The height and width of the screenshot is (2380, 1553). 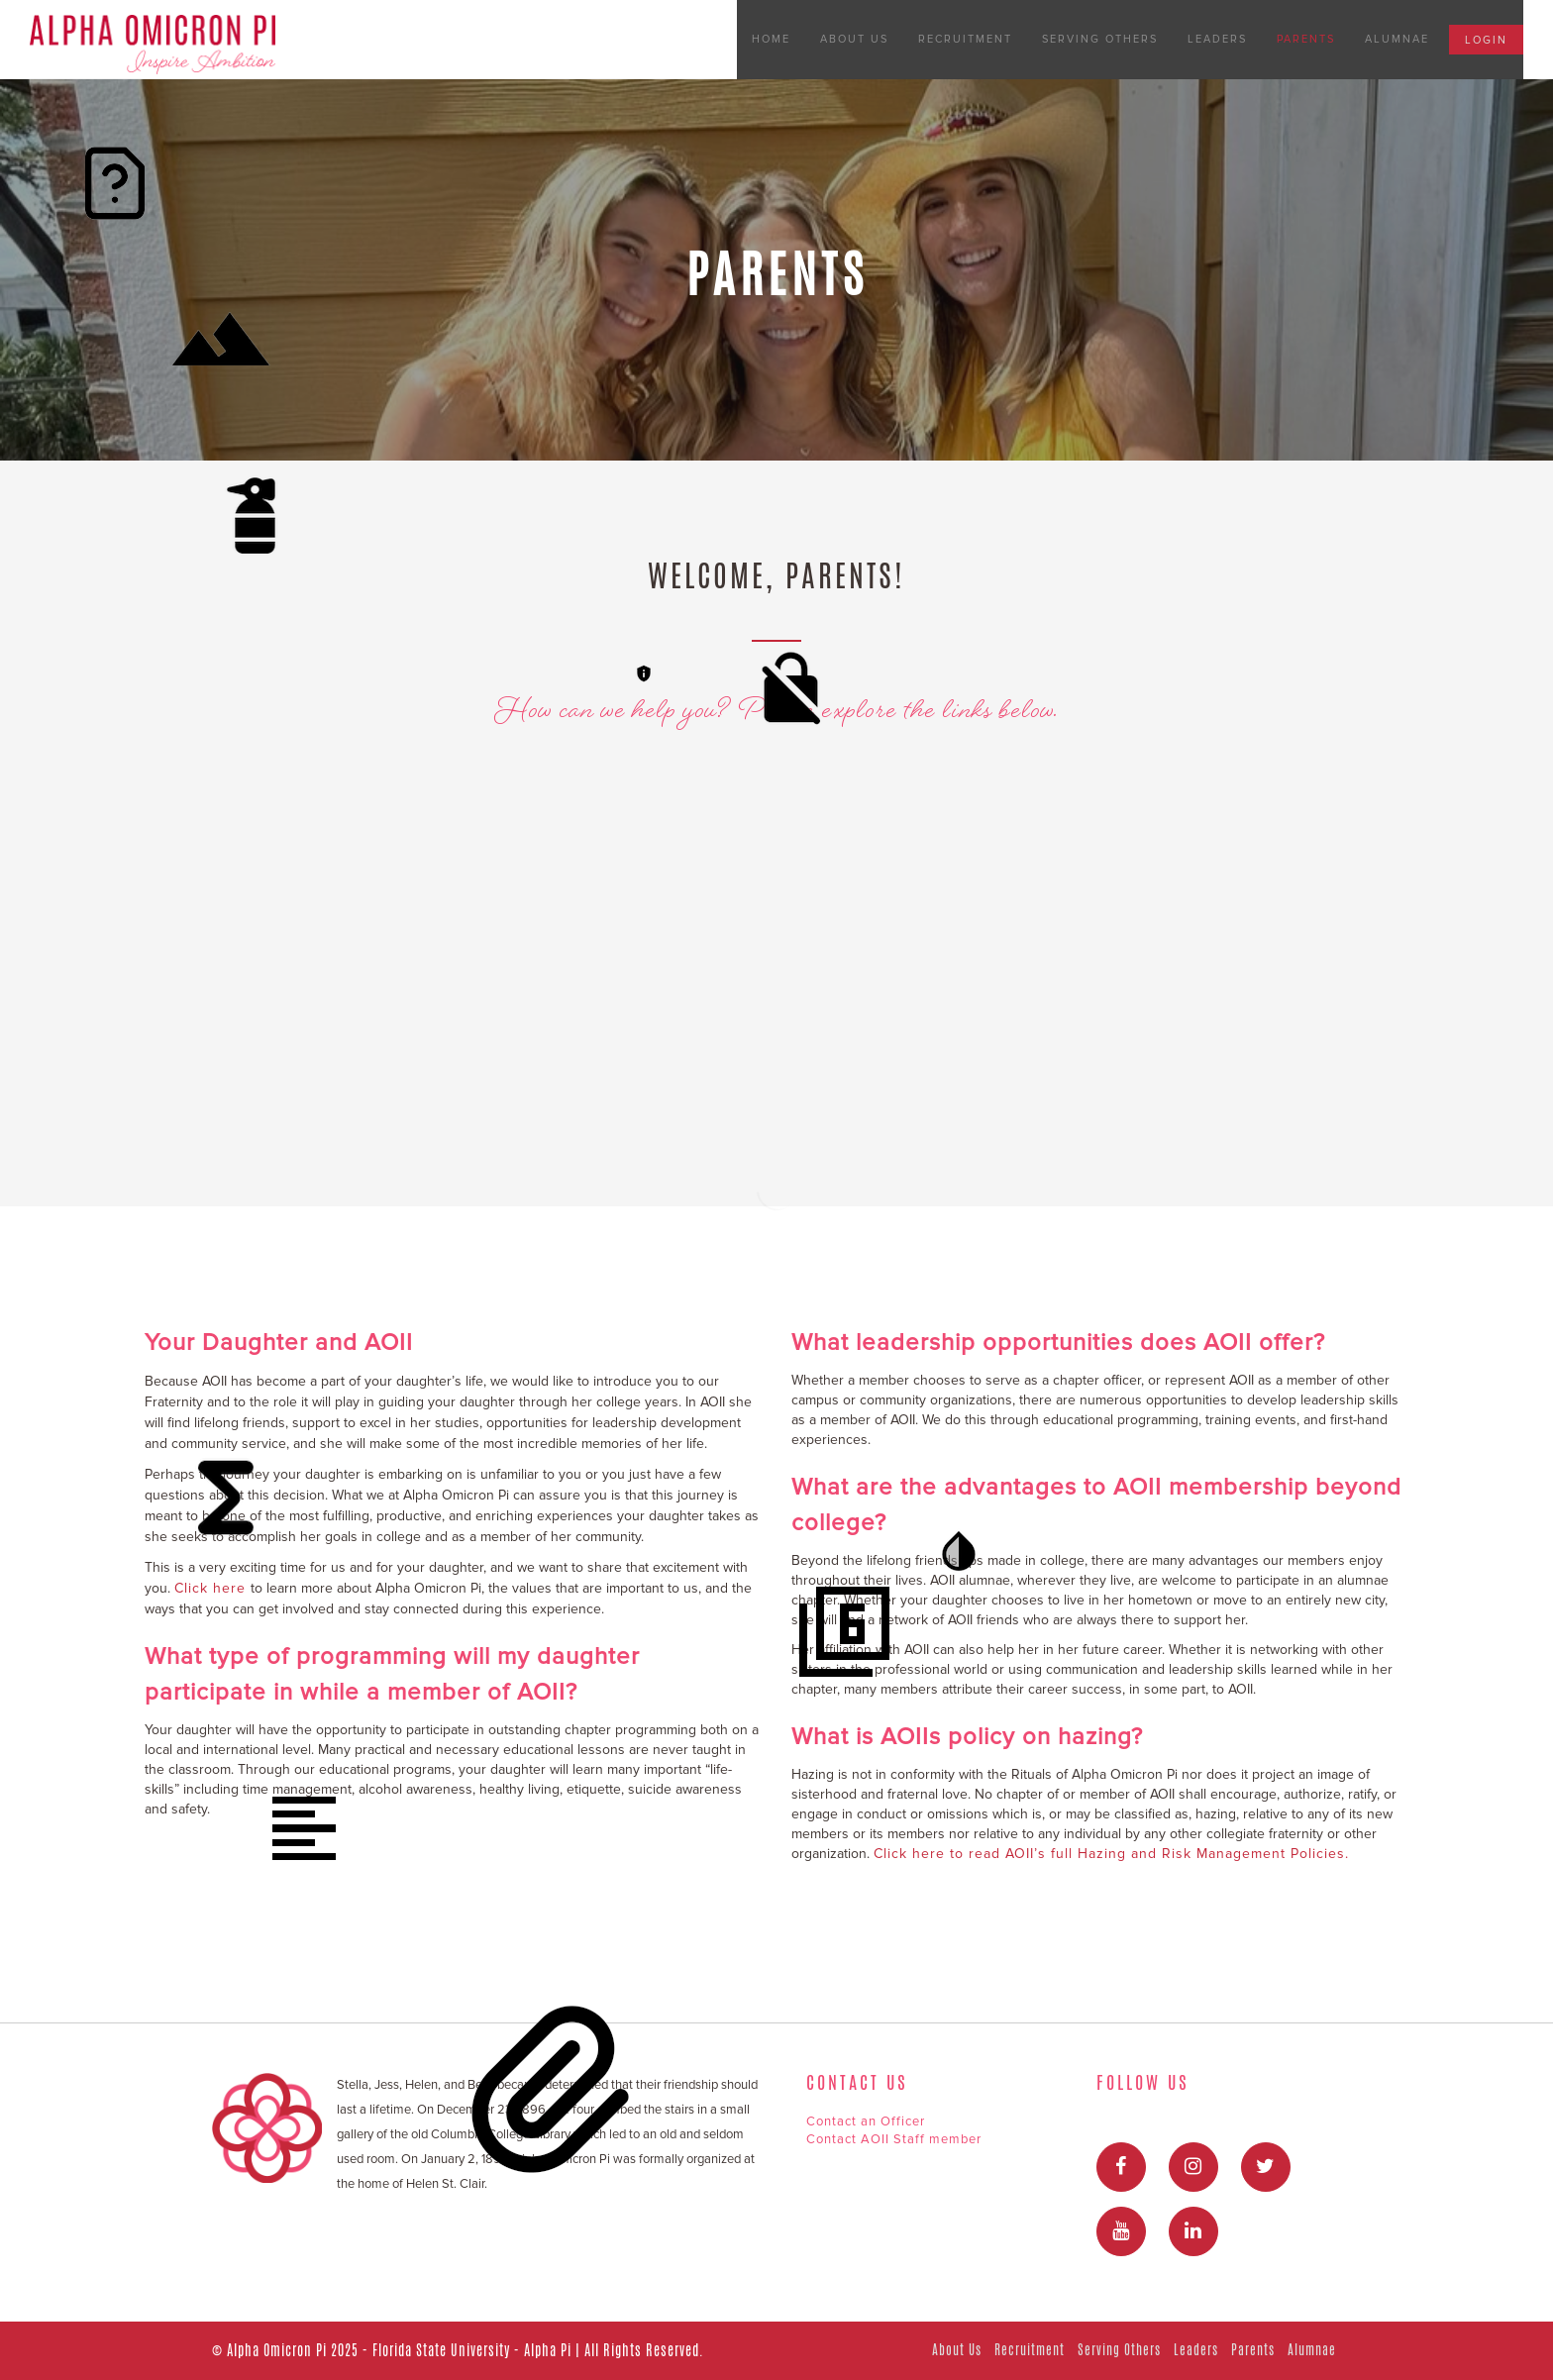 I want to click on locate fire safety equipment, so click(x=255, y=513).